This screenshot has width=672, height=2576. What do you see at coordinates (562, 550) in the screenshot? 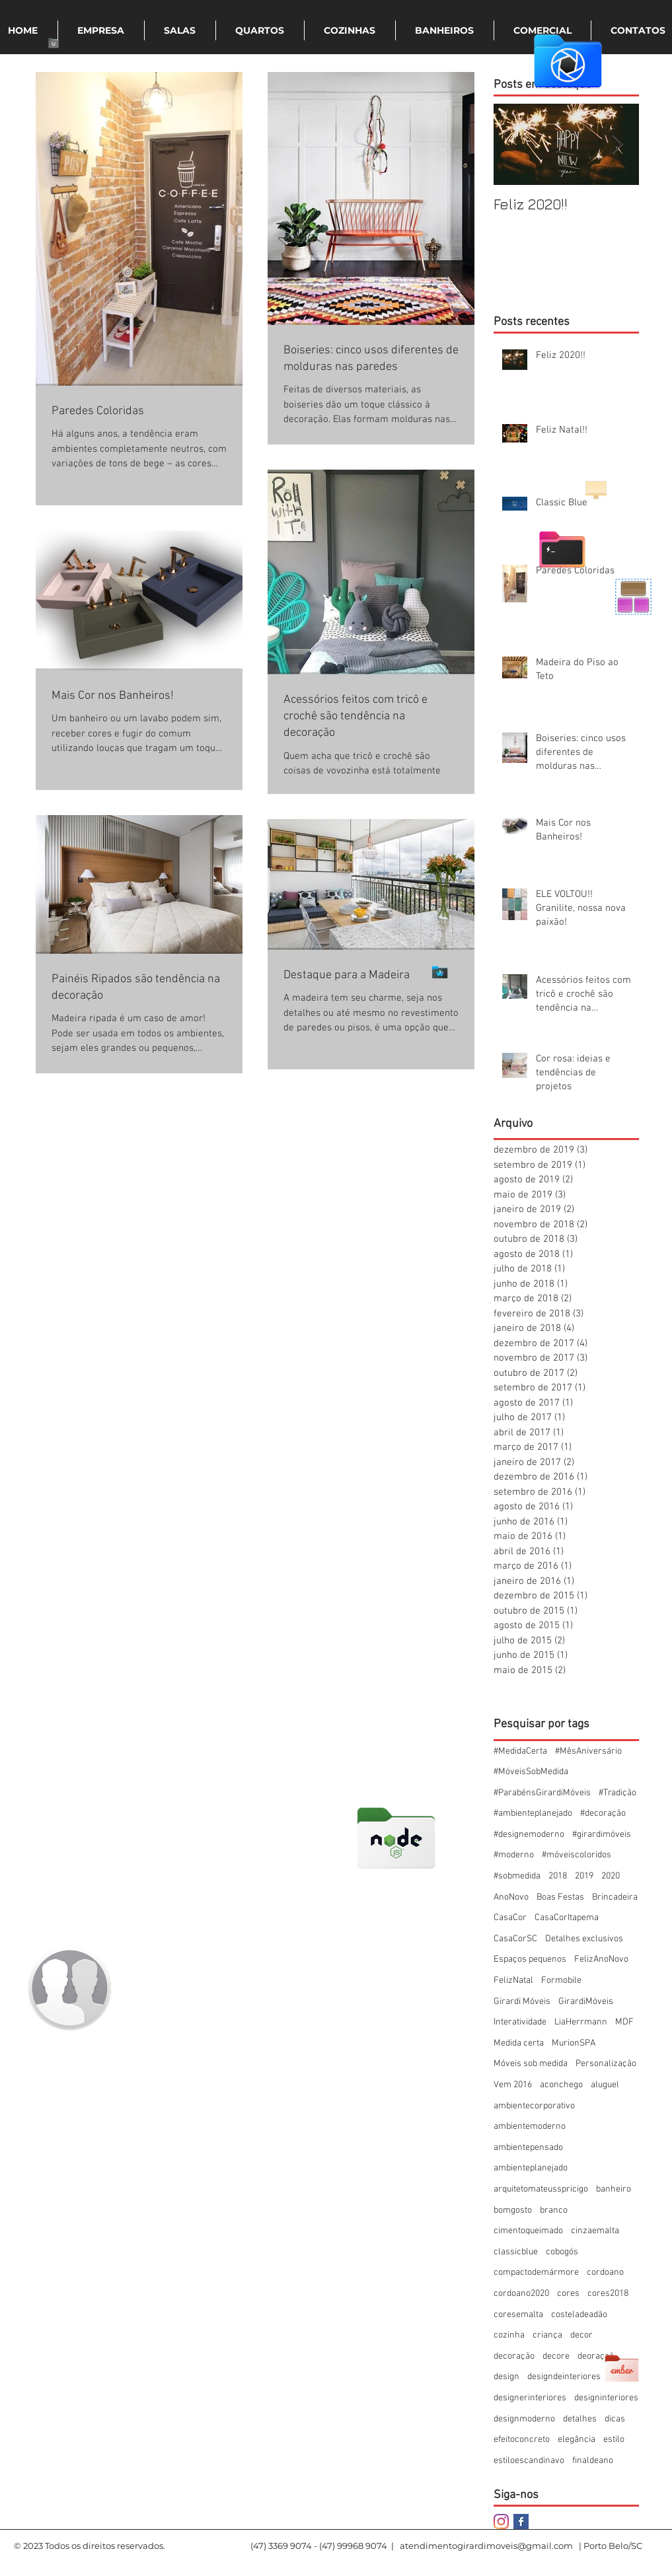
I see `open hyper terminal project folder` at bounding box center [562, 550].